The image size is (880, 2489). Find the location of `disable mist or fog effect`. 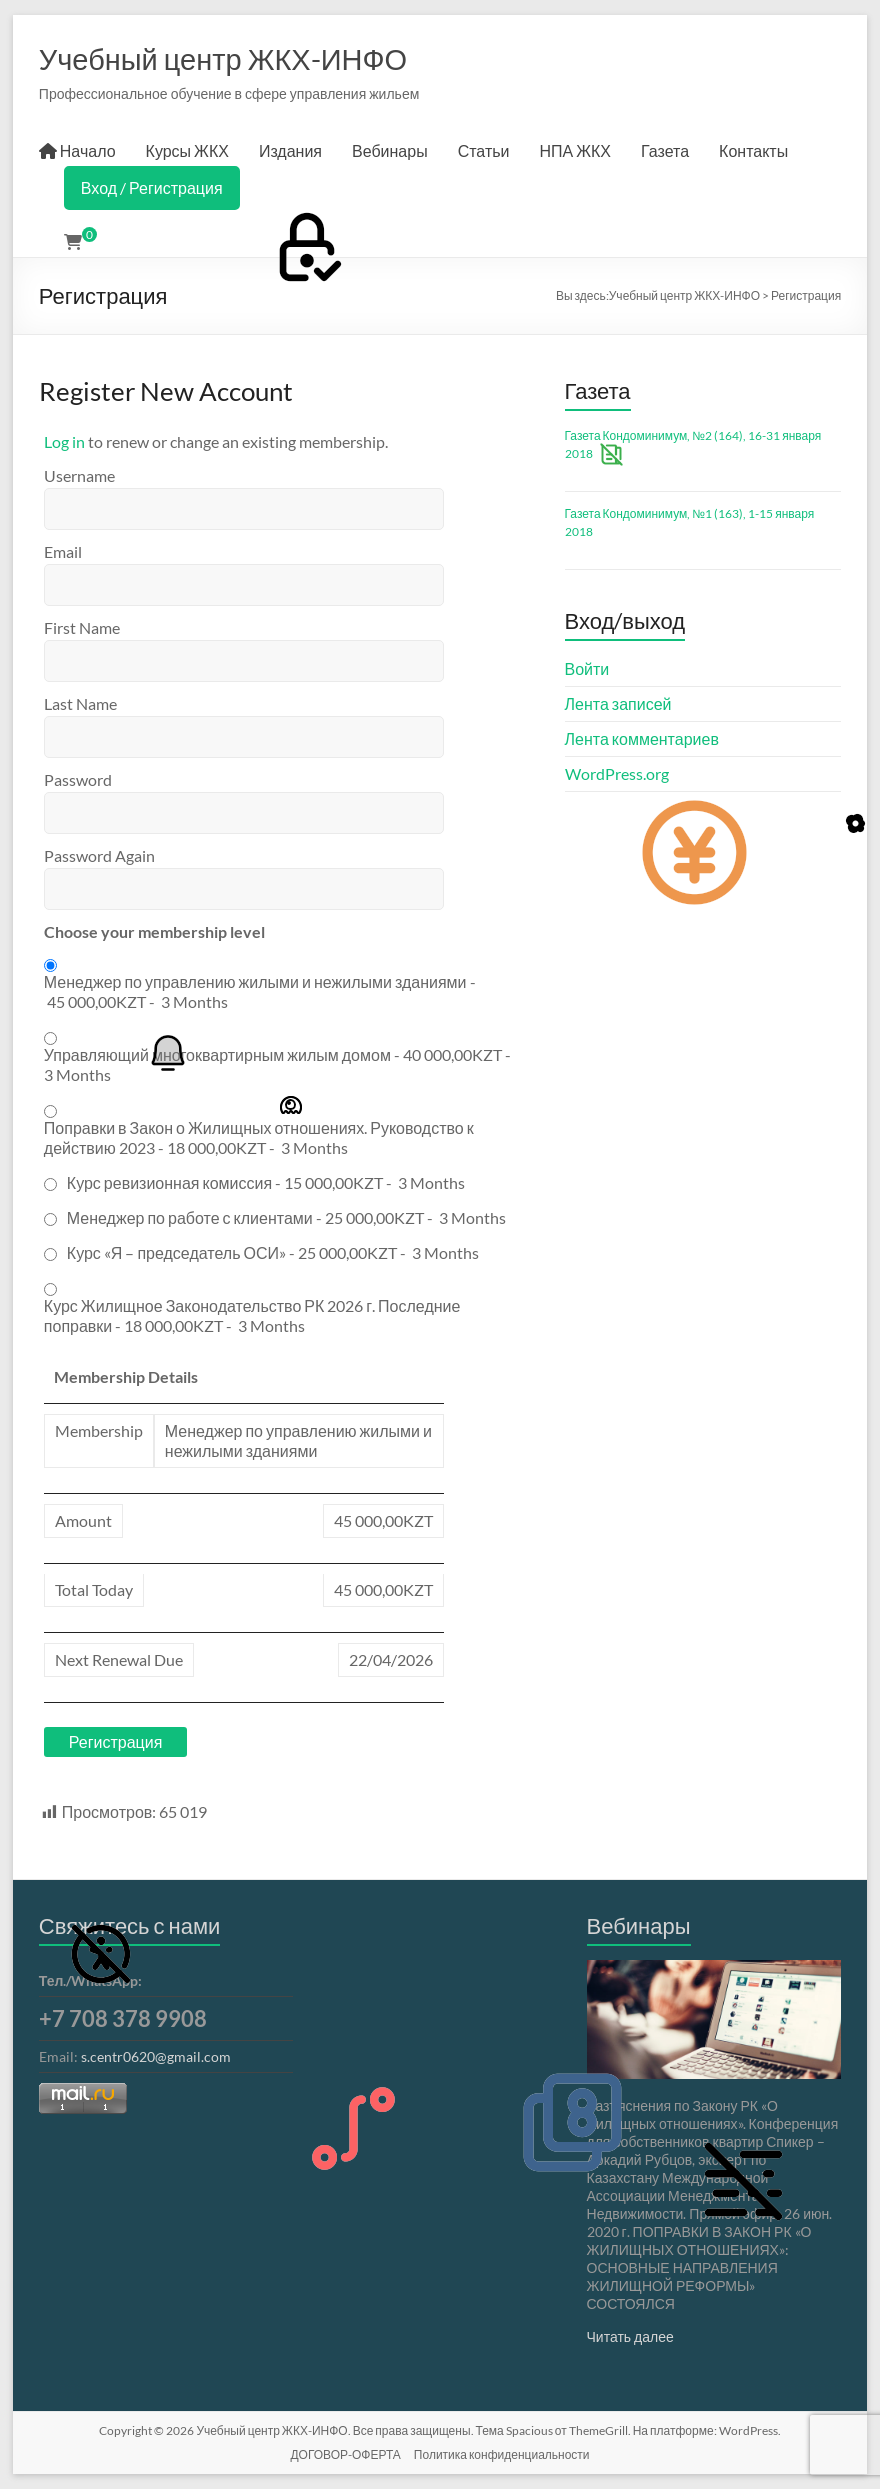

disable mist or fog effect is located at coordinates (743, 2181).